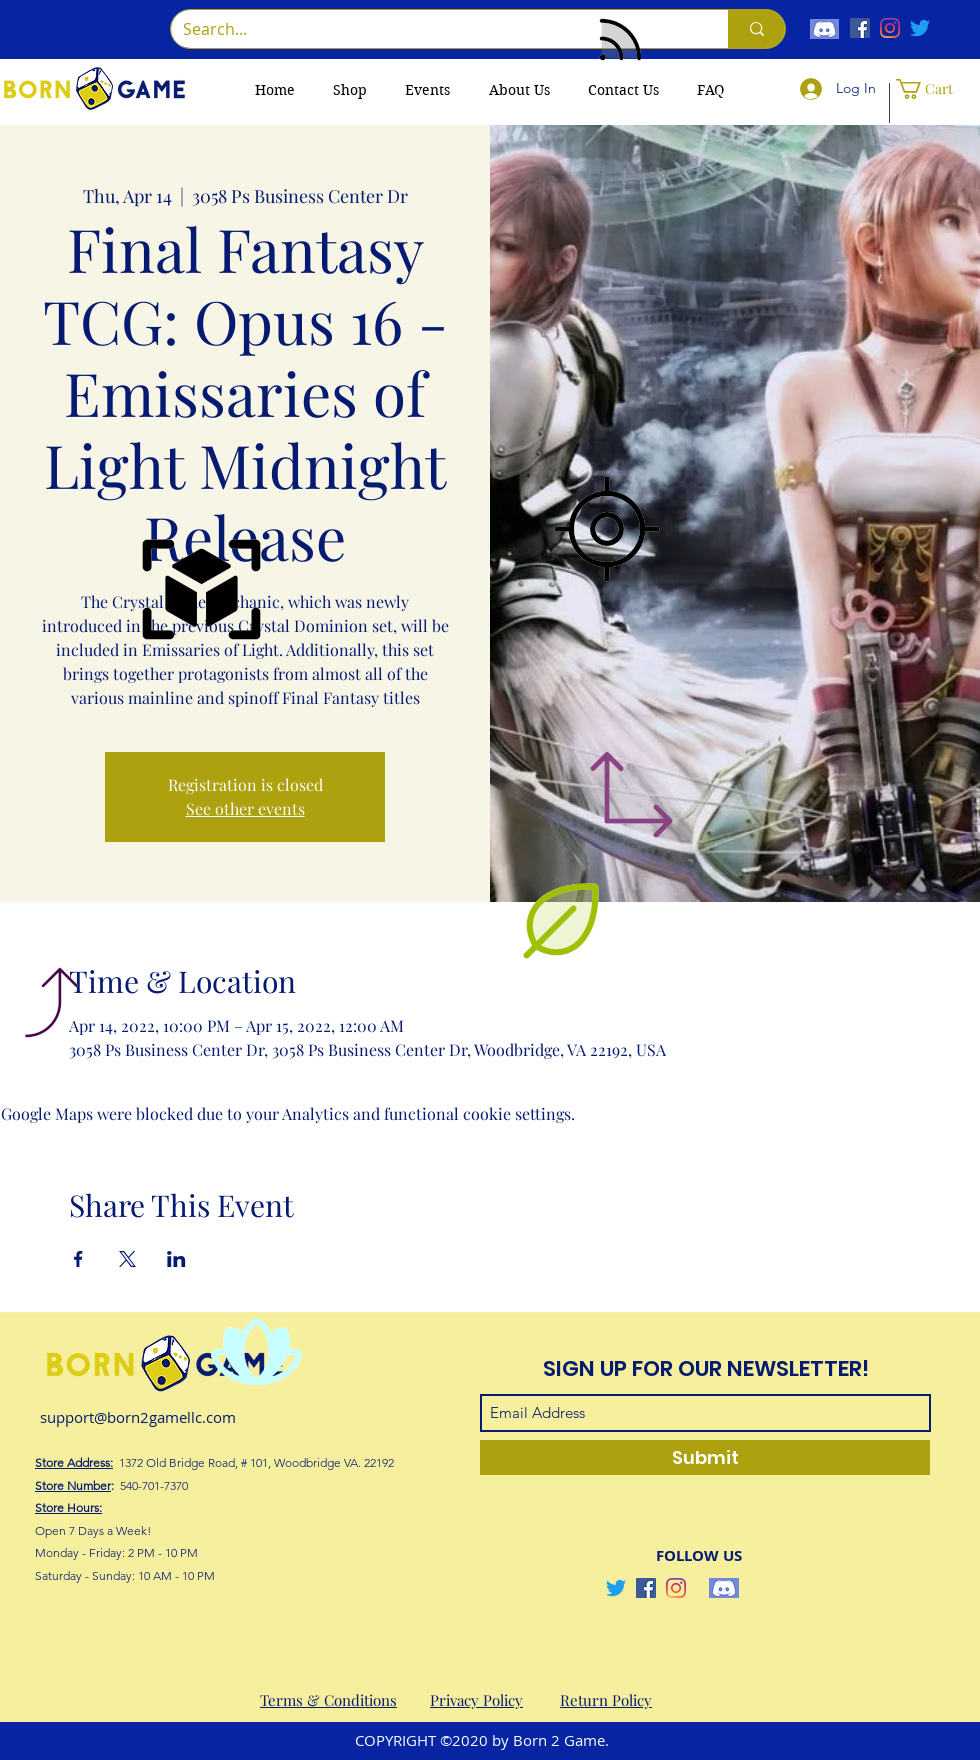 Image resolution: width=980 pixels, height=1760 pixels. Describe the element at coordinates (201, 589) in the screenshot. I see `scan or capture a 3D object` at that location.